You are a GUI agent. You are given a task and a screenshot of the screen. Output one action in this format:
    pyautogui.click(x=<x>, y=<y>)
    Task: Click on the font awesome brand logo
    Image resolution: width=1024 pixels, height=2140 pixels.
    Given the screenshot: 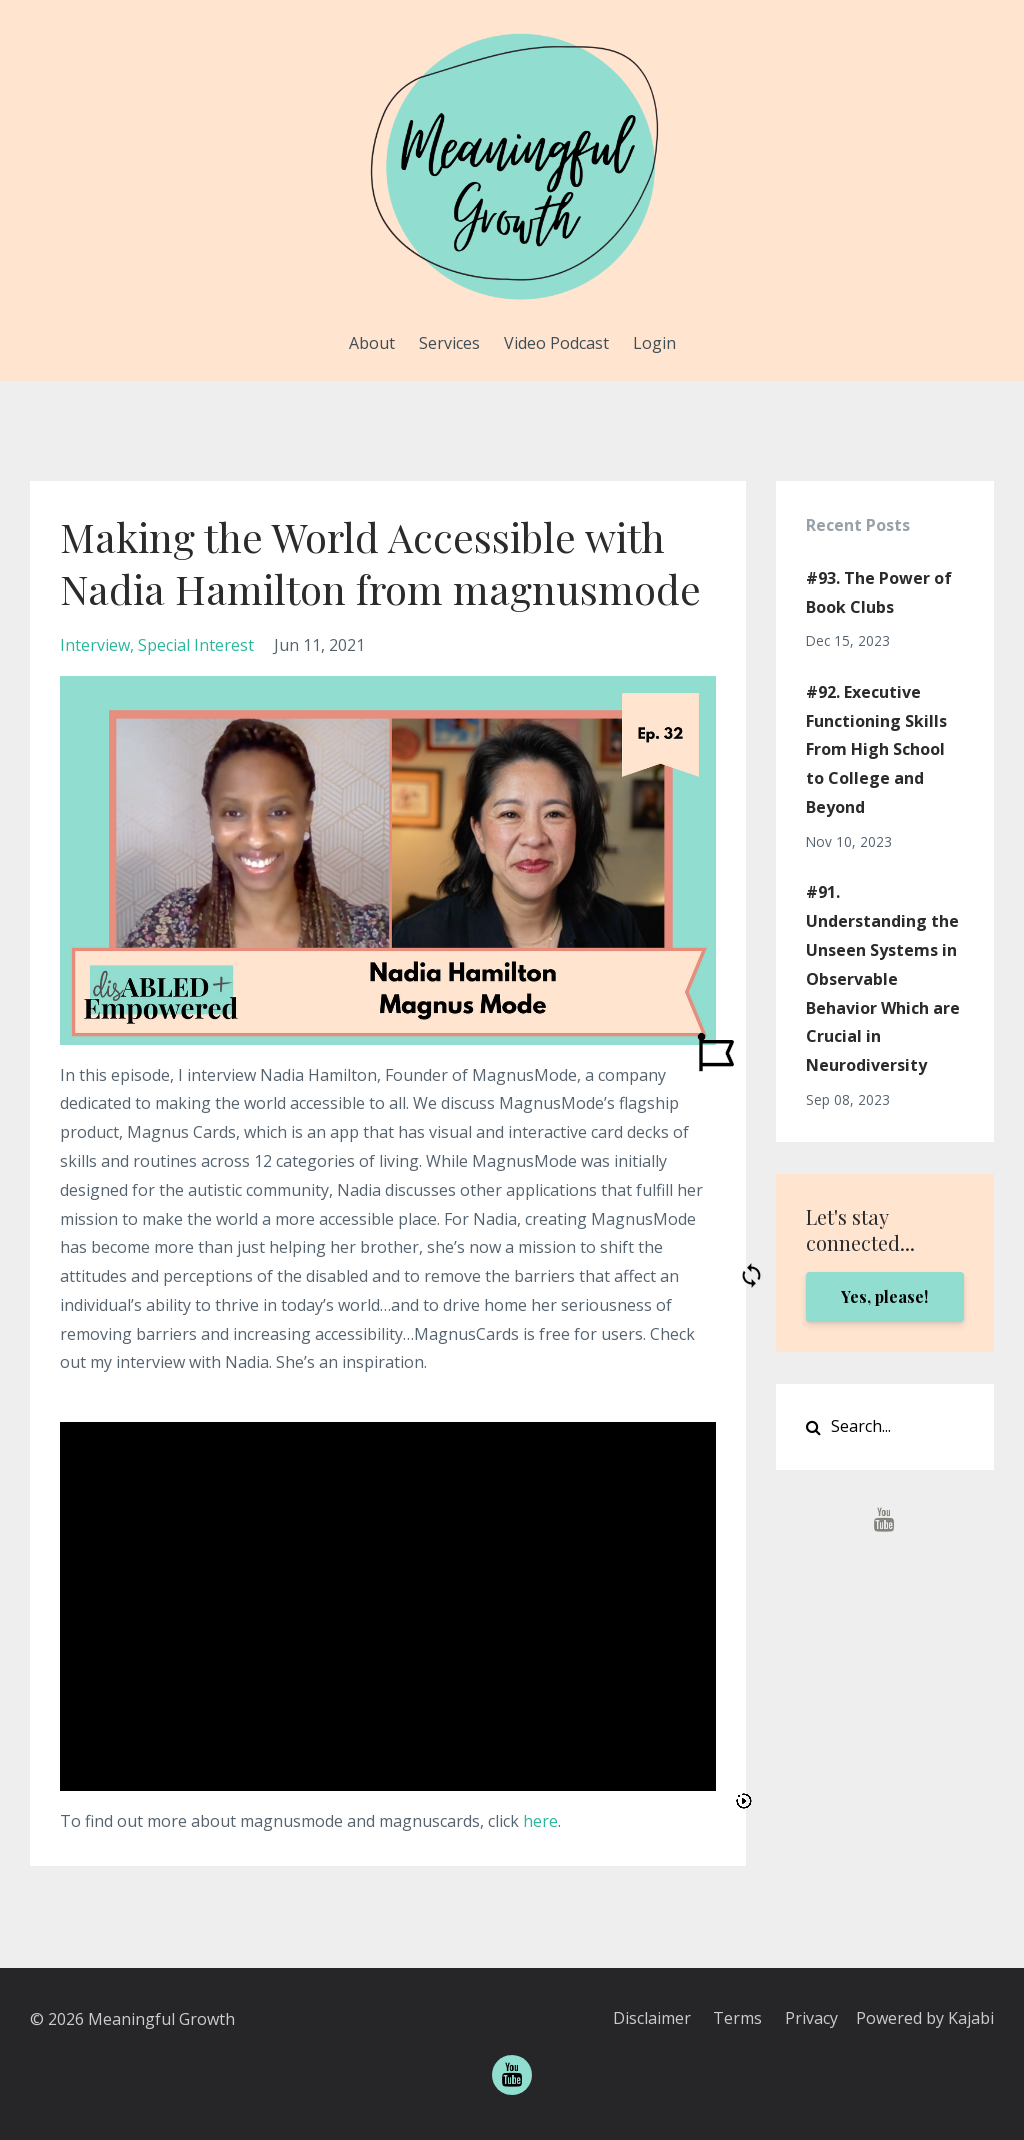 What is the action you would take?
    pyautogui.click(x=716, y=1052)
    